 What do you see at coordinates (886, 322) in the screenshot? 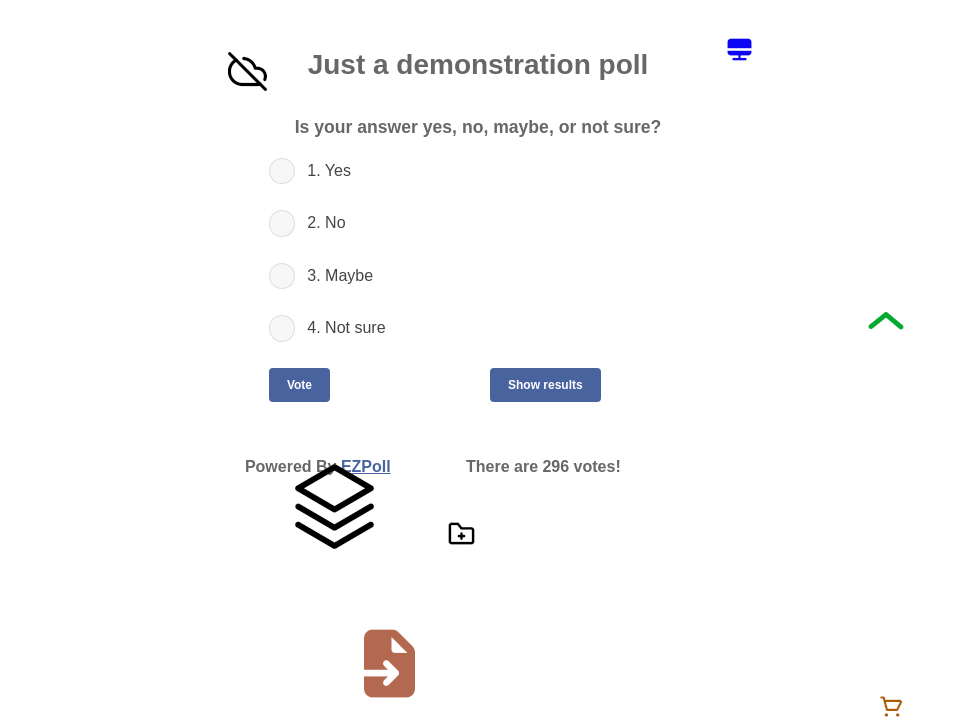
I see `collapse an expanded section or menu` at bounding box center [886, 322].